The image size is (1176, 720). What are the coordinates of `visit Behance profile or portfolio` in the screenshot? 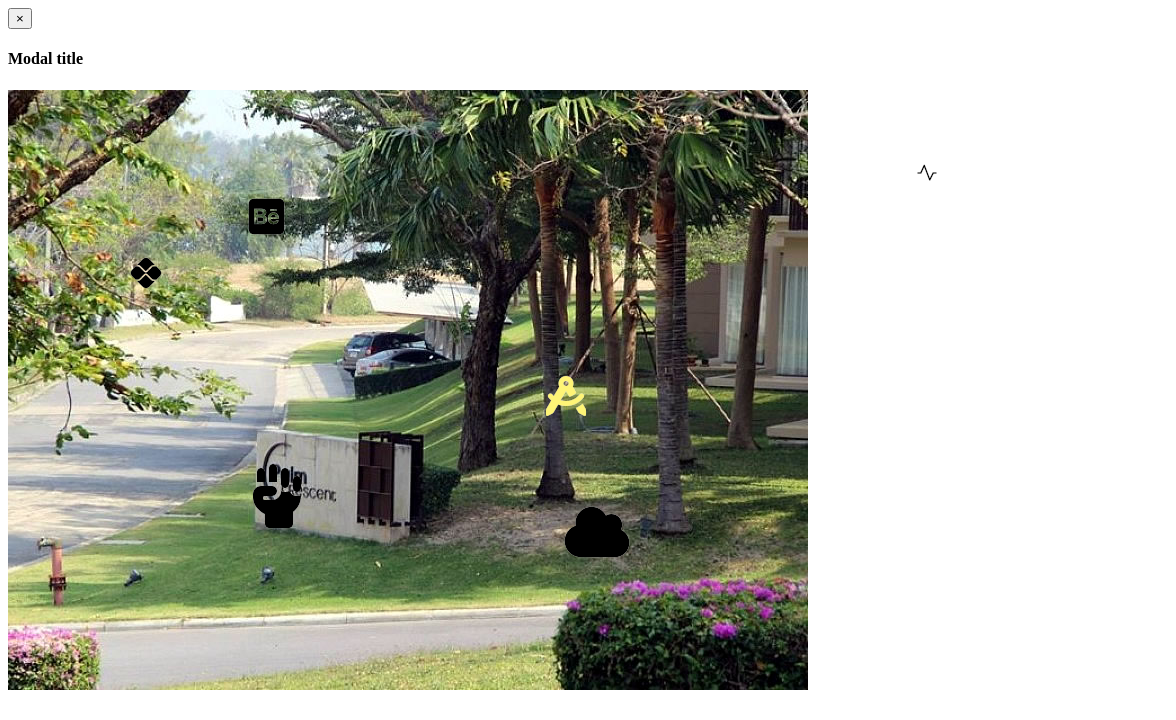 It's located at (266, 216).